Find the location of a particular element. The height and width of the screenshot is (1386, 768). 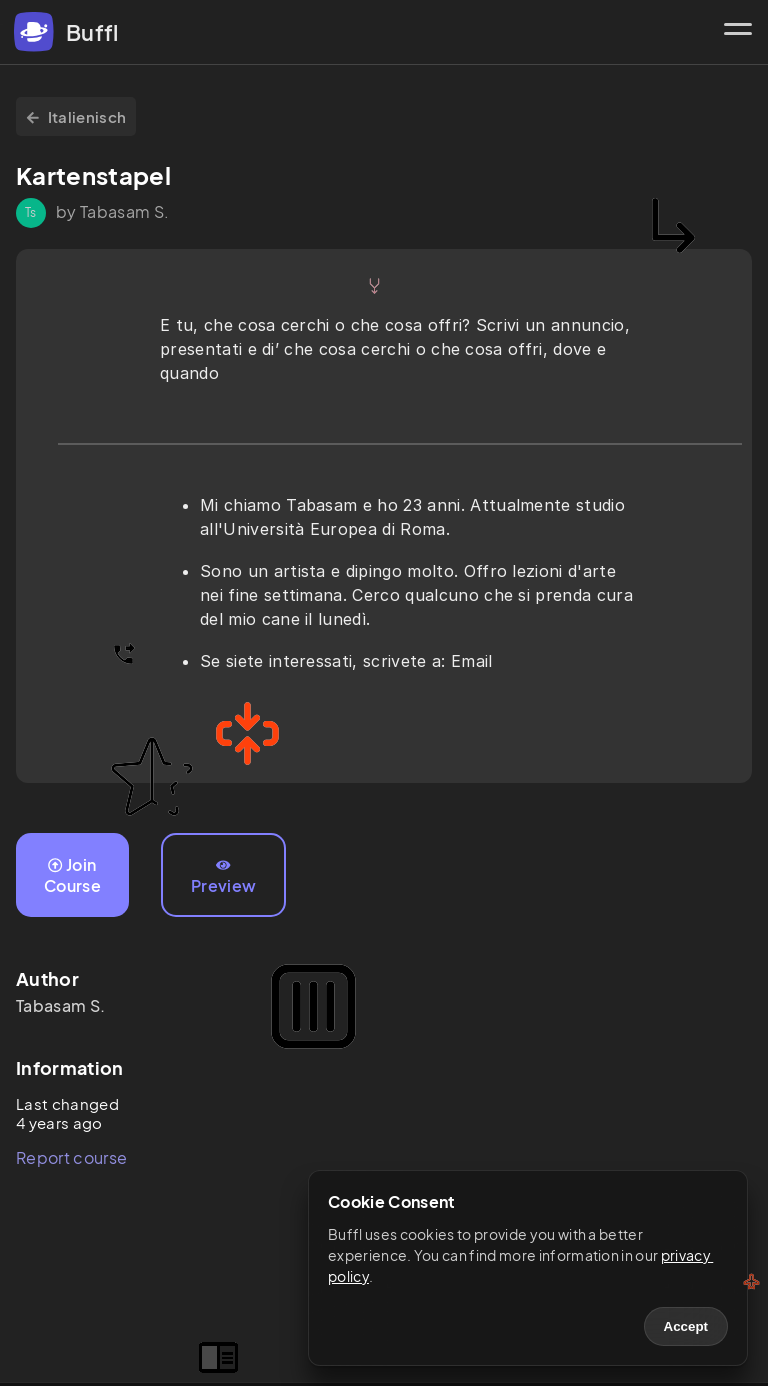

indicates a forwarded call is located at coordinates (123, 654).